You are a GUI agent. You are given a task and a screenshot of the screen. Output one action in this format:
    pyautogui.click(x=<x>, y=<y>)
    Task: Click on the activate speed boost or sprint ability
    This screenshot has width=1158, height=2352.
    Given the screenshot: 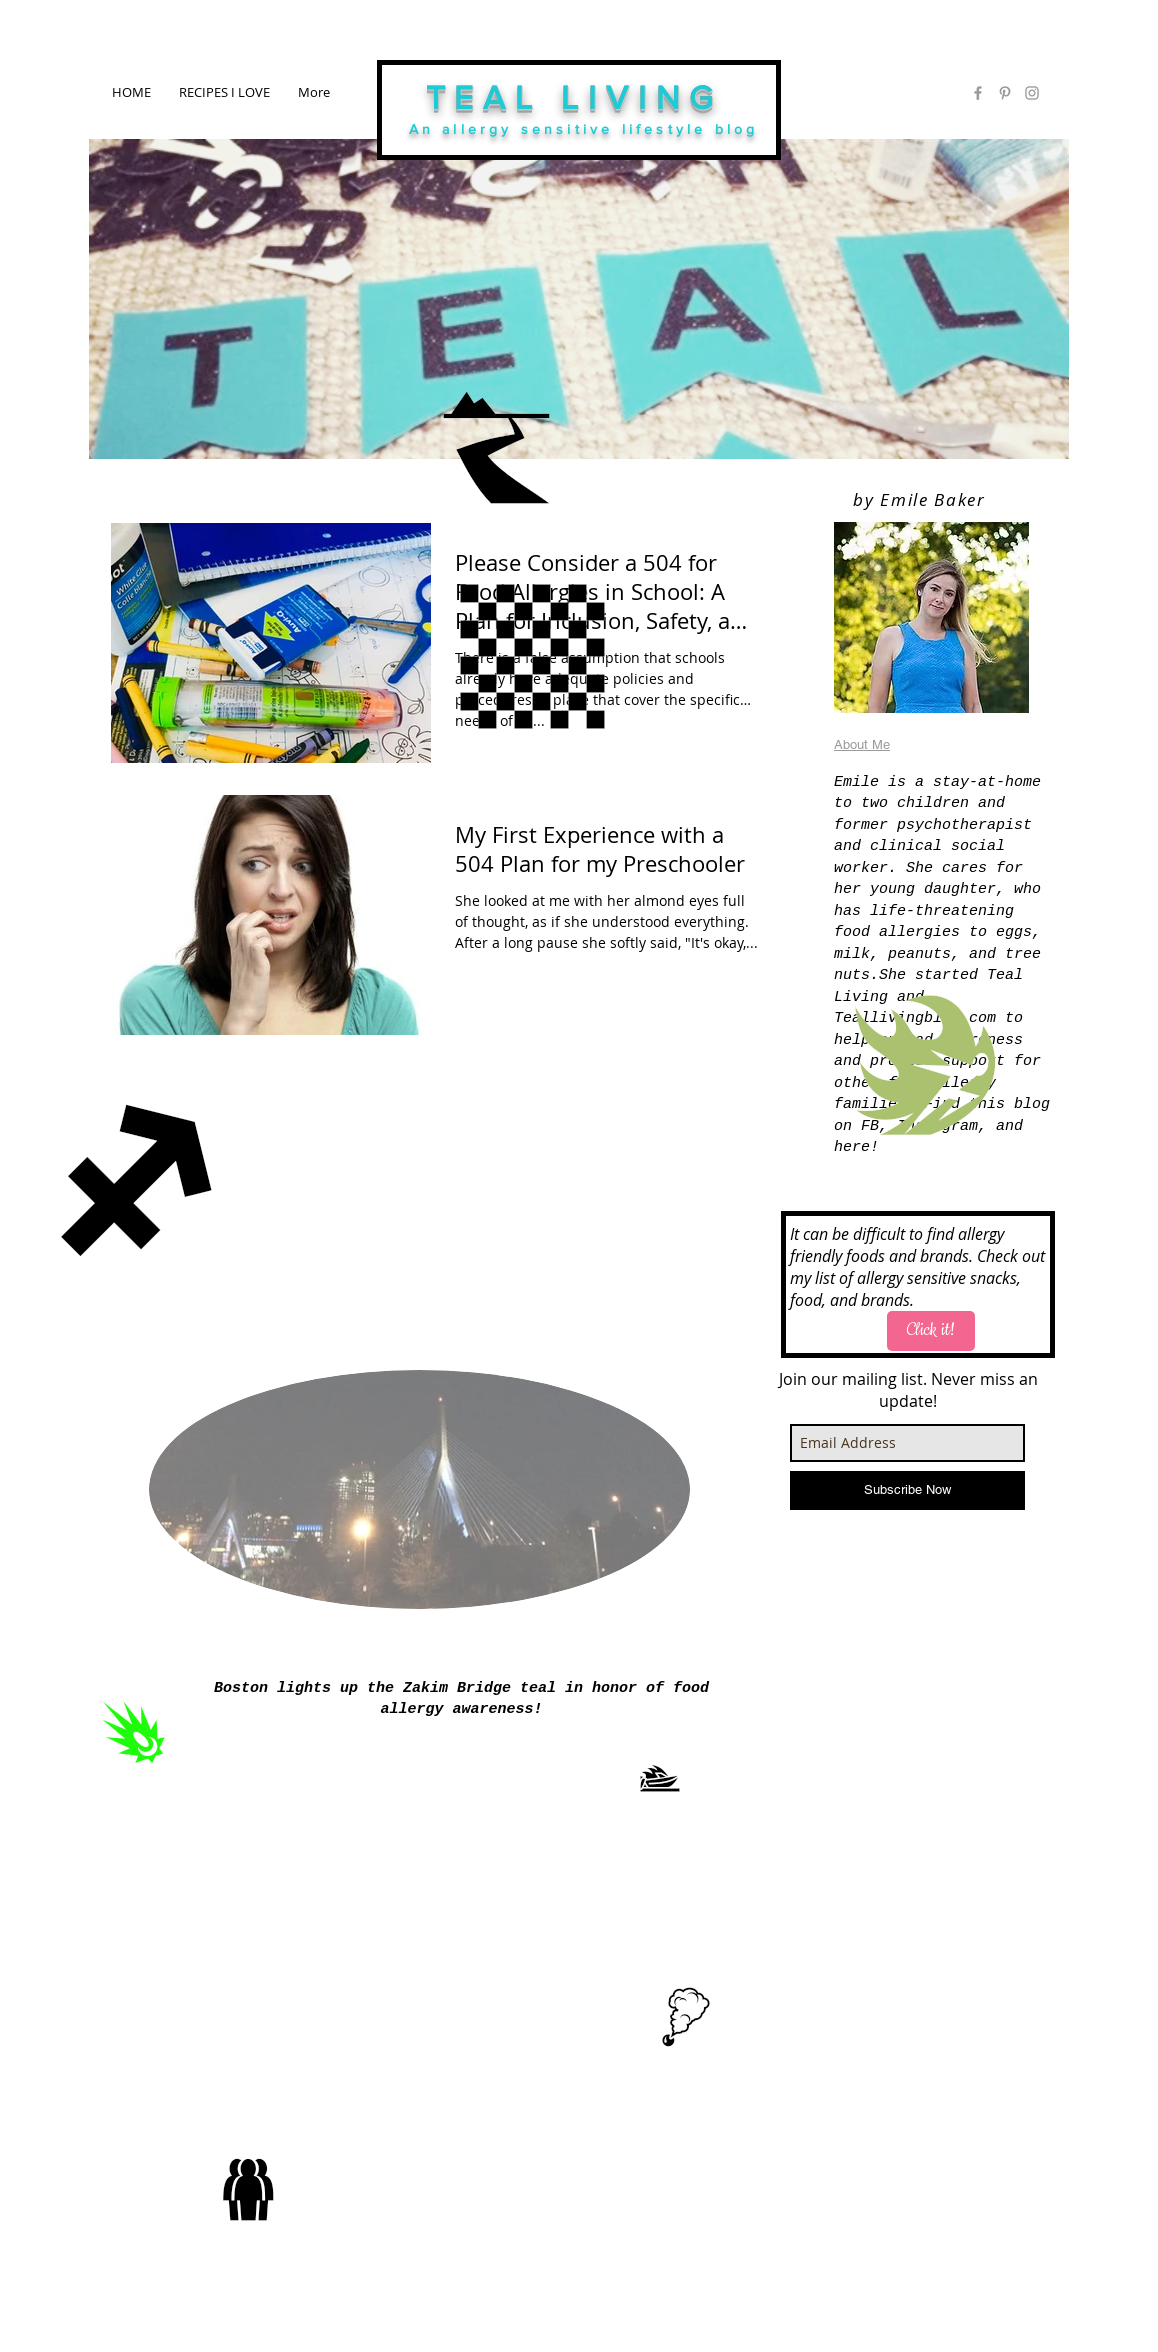 What is the action you would take?
    pyautogui.click(x=924, y=1064)
    